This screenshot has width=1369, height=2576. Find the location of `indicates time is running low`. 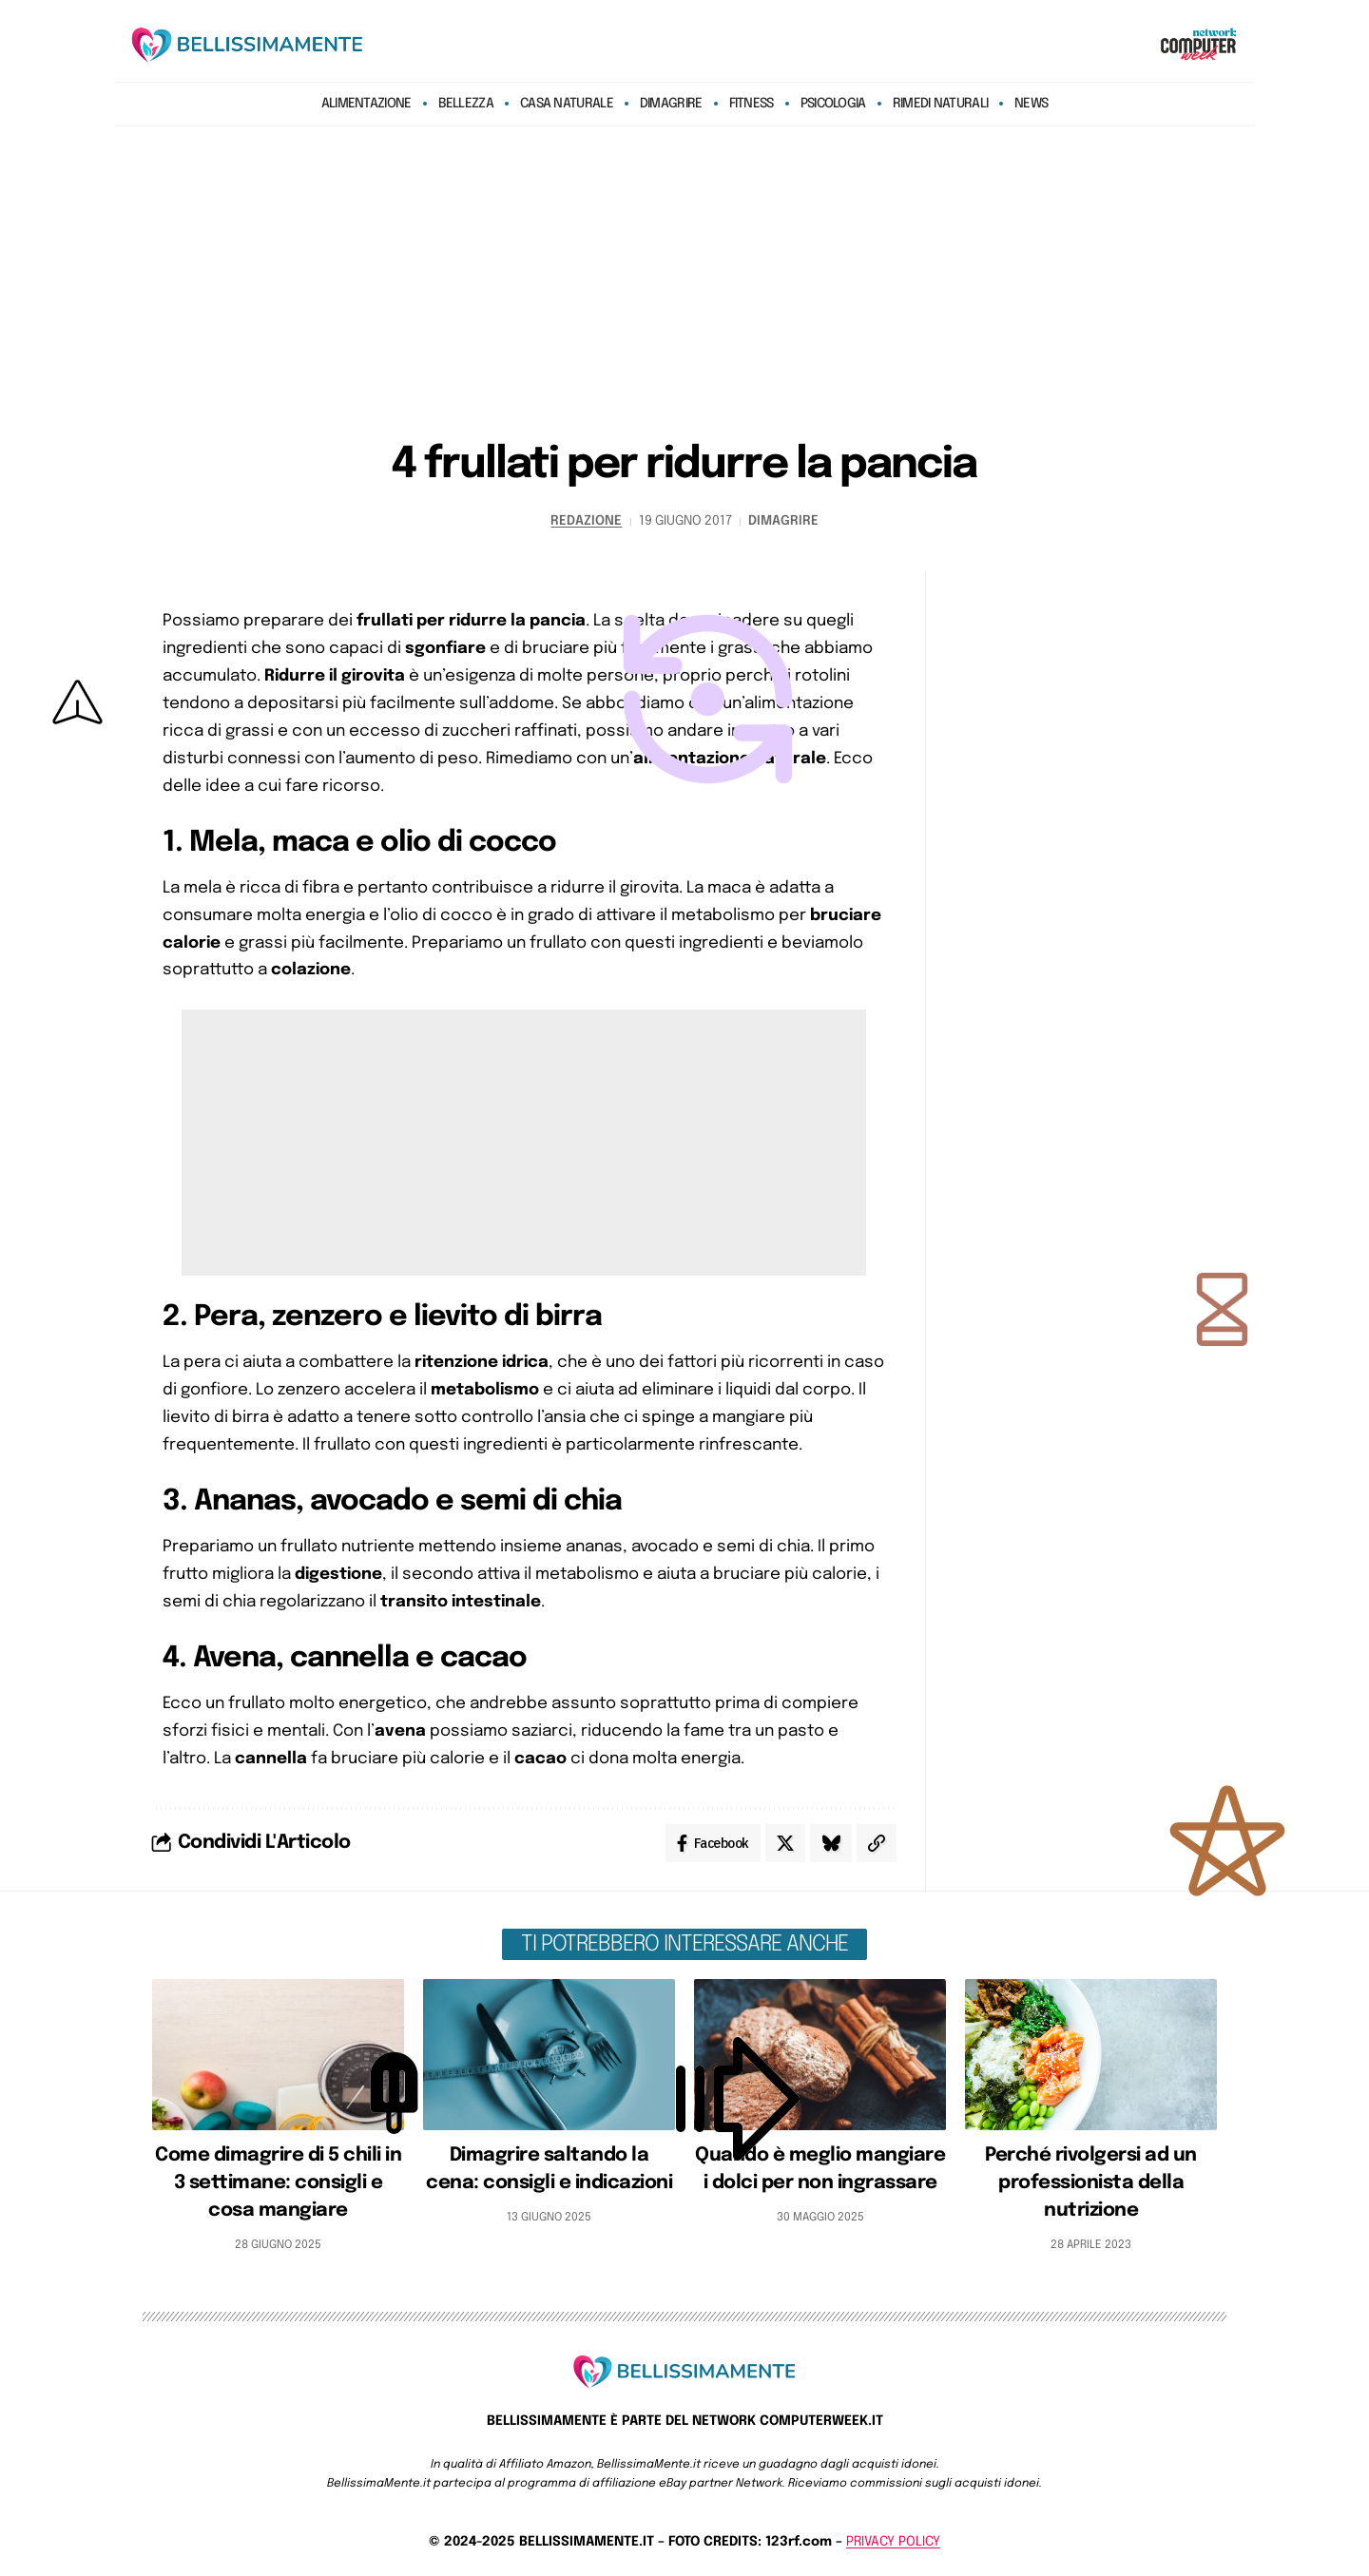

indicates time is running low is located at coordinates (1222, 1309).